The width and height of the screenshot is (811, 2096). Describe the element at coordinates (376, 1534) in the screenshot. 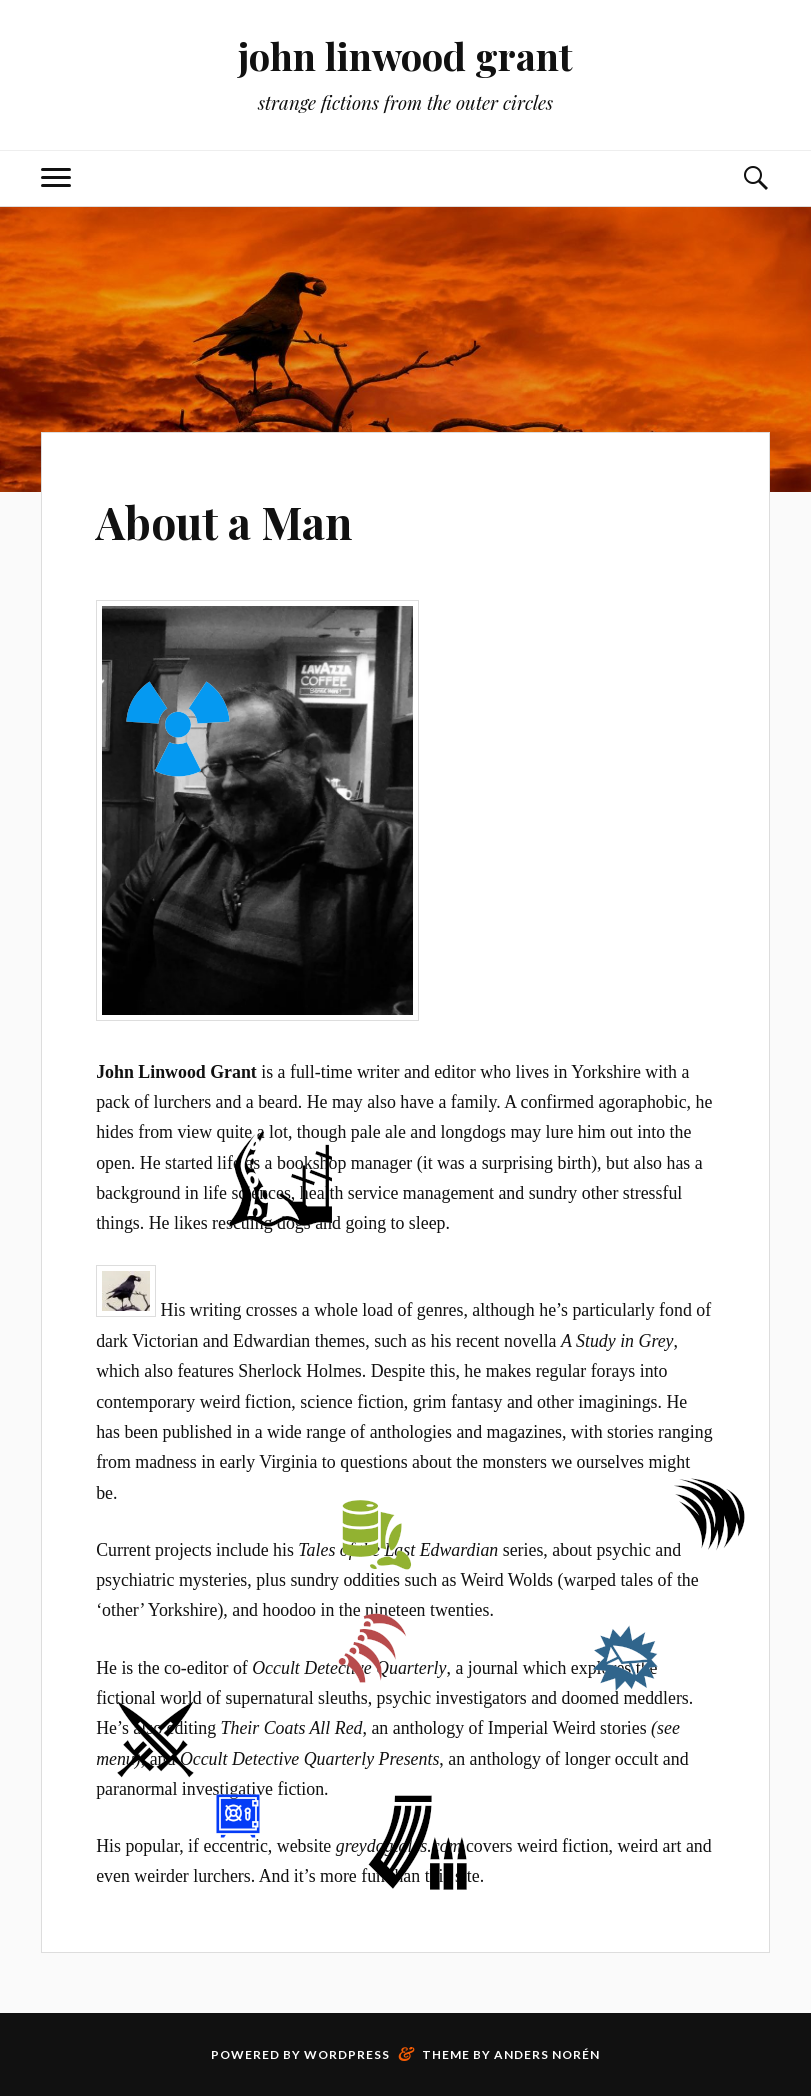

I see `indicates a leaking or damaged container` at that location.